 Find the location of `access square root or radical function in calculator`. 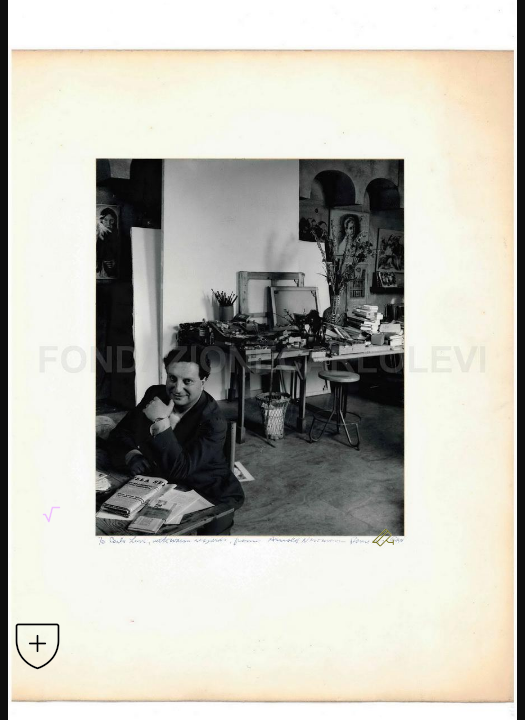

access square root or radical function in calculator is located at coordinates (51, 514).